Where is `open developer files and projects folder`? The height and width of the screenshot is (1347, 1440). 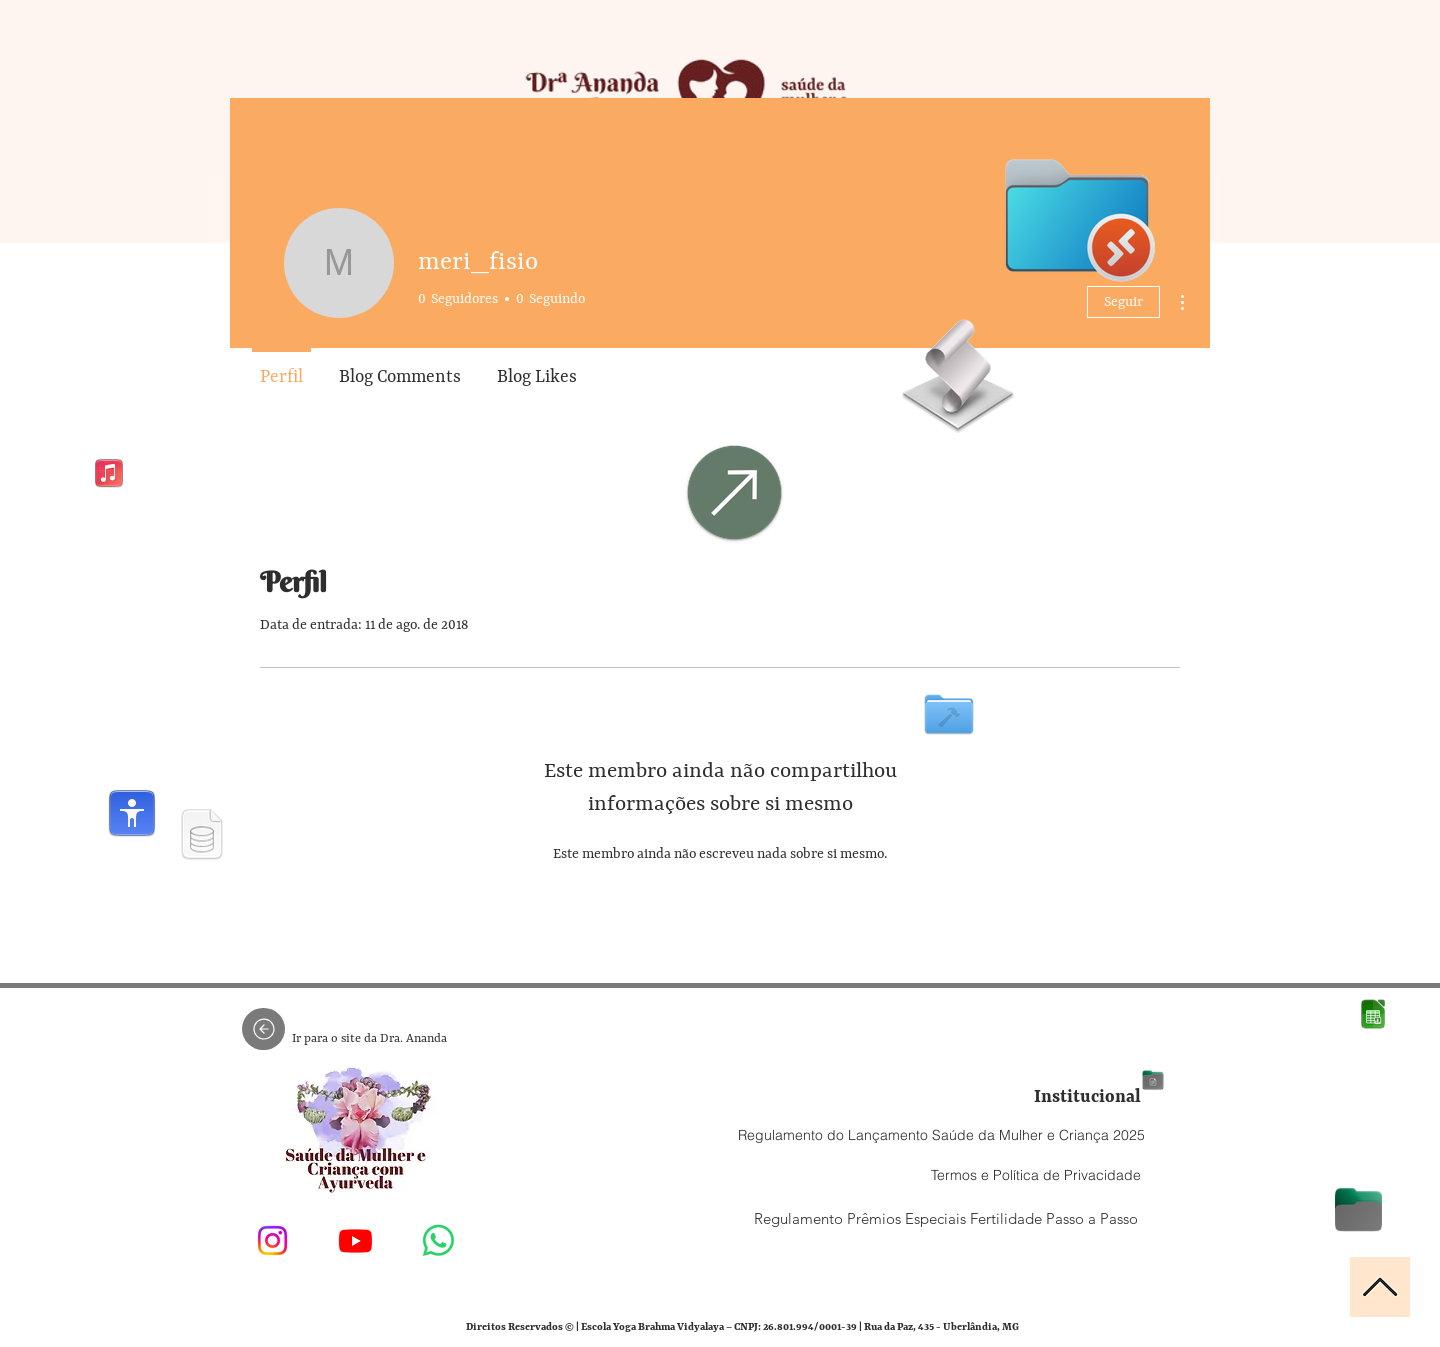
open developer files and projects folder is located at coordinates (949, 714).